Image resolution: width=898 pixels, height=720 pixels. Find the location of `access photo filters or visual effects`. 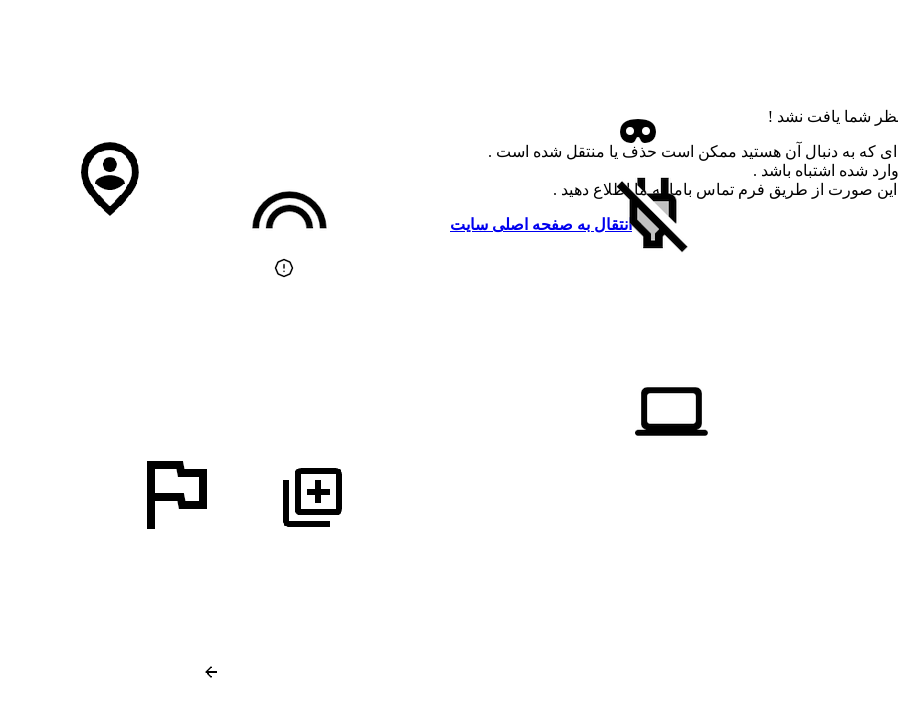

access photo filters or visual effects is located at coordinates (289, 211).